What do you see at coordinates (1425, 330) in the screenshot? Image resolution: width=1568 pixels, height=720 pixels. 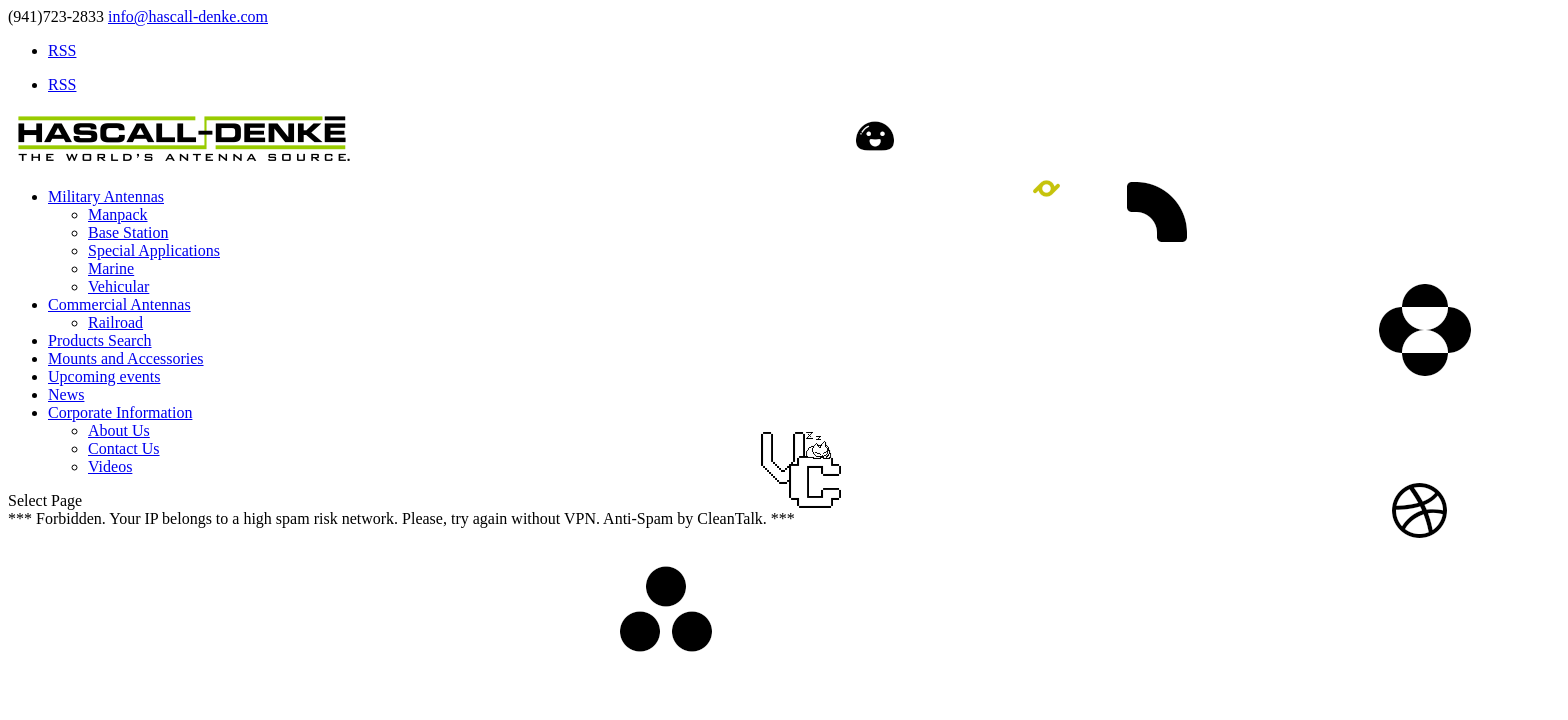 I see `Merck pharmaceutical company logo` at bounding box center [1425, 330].